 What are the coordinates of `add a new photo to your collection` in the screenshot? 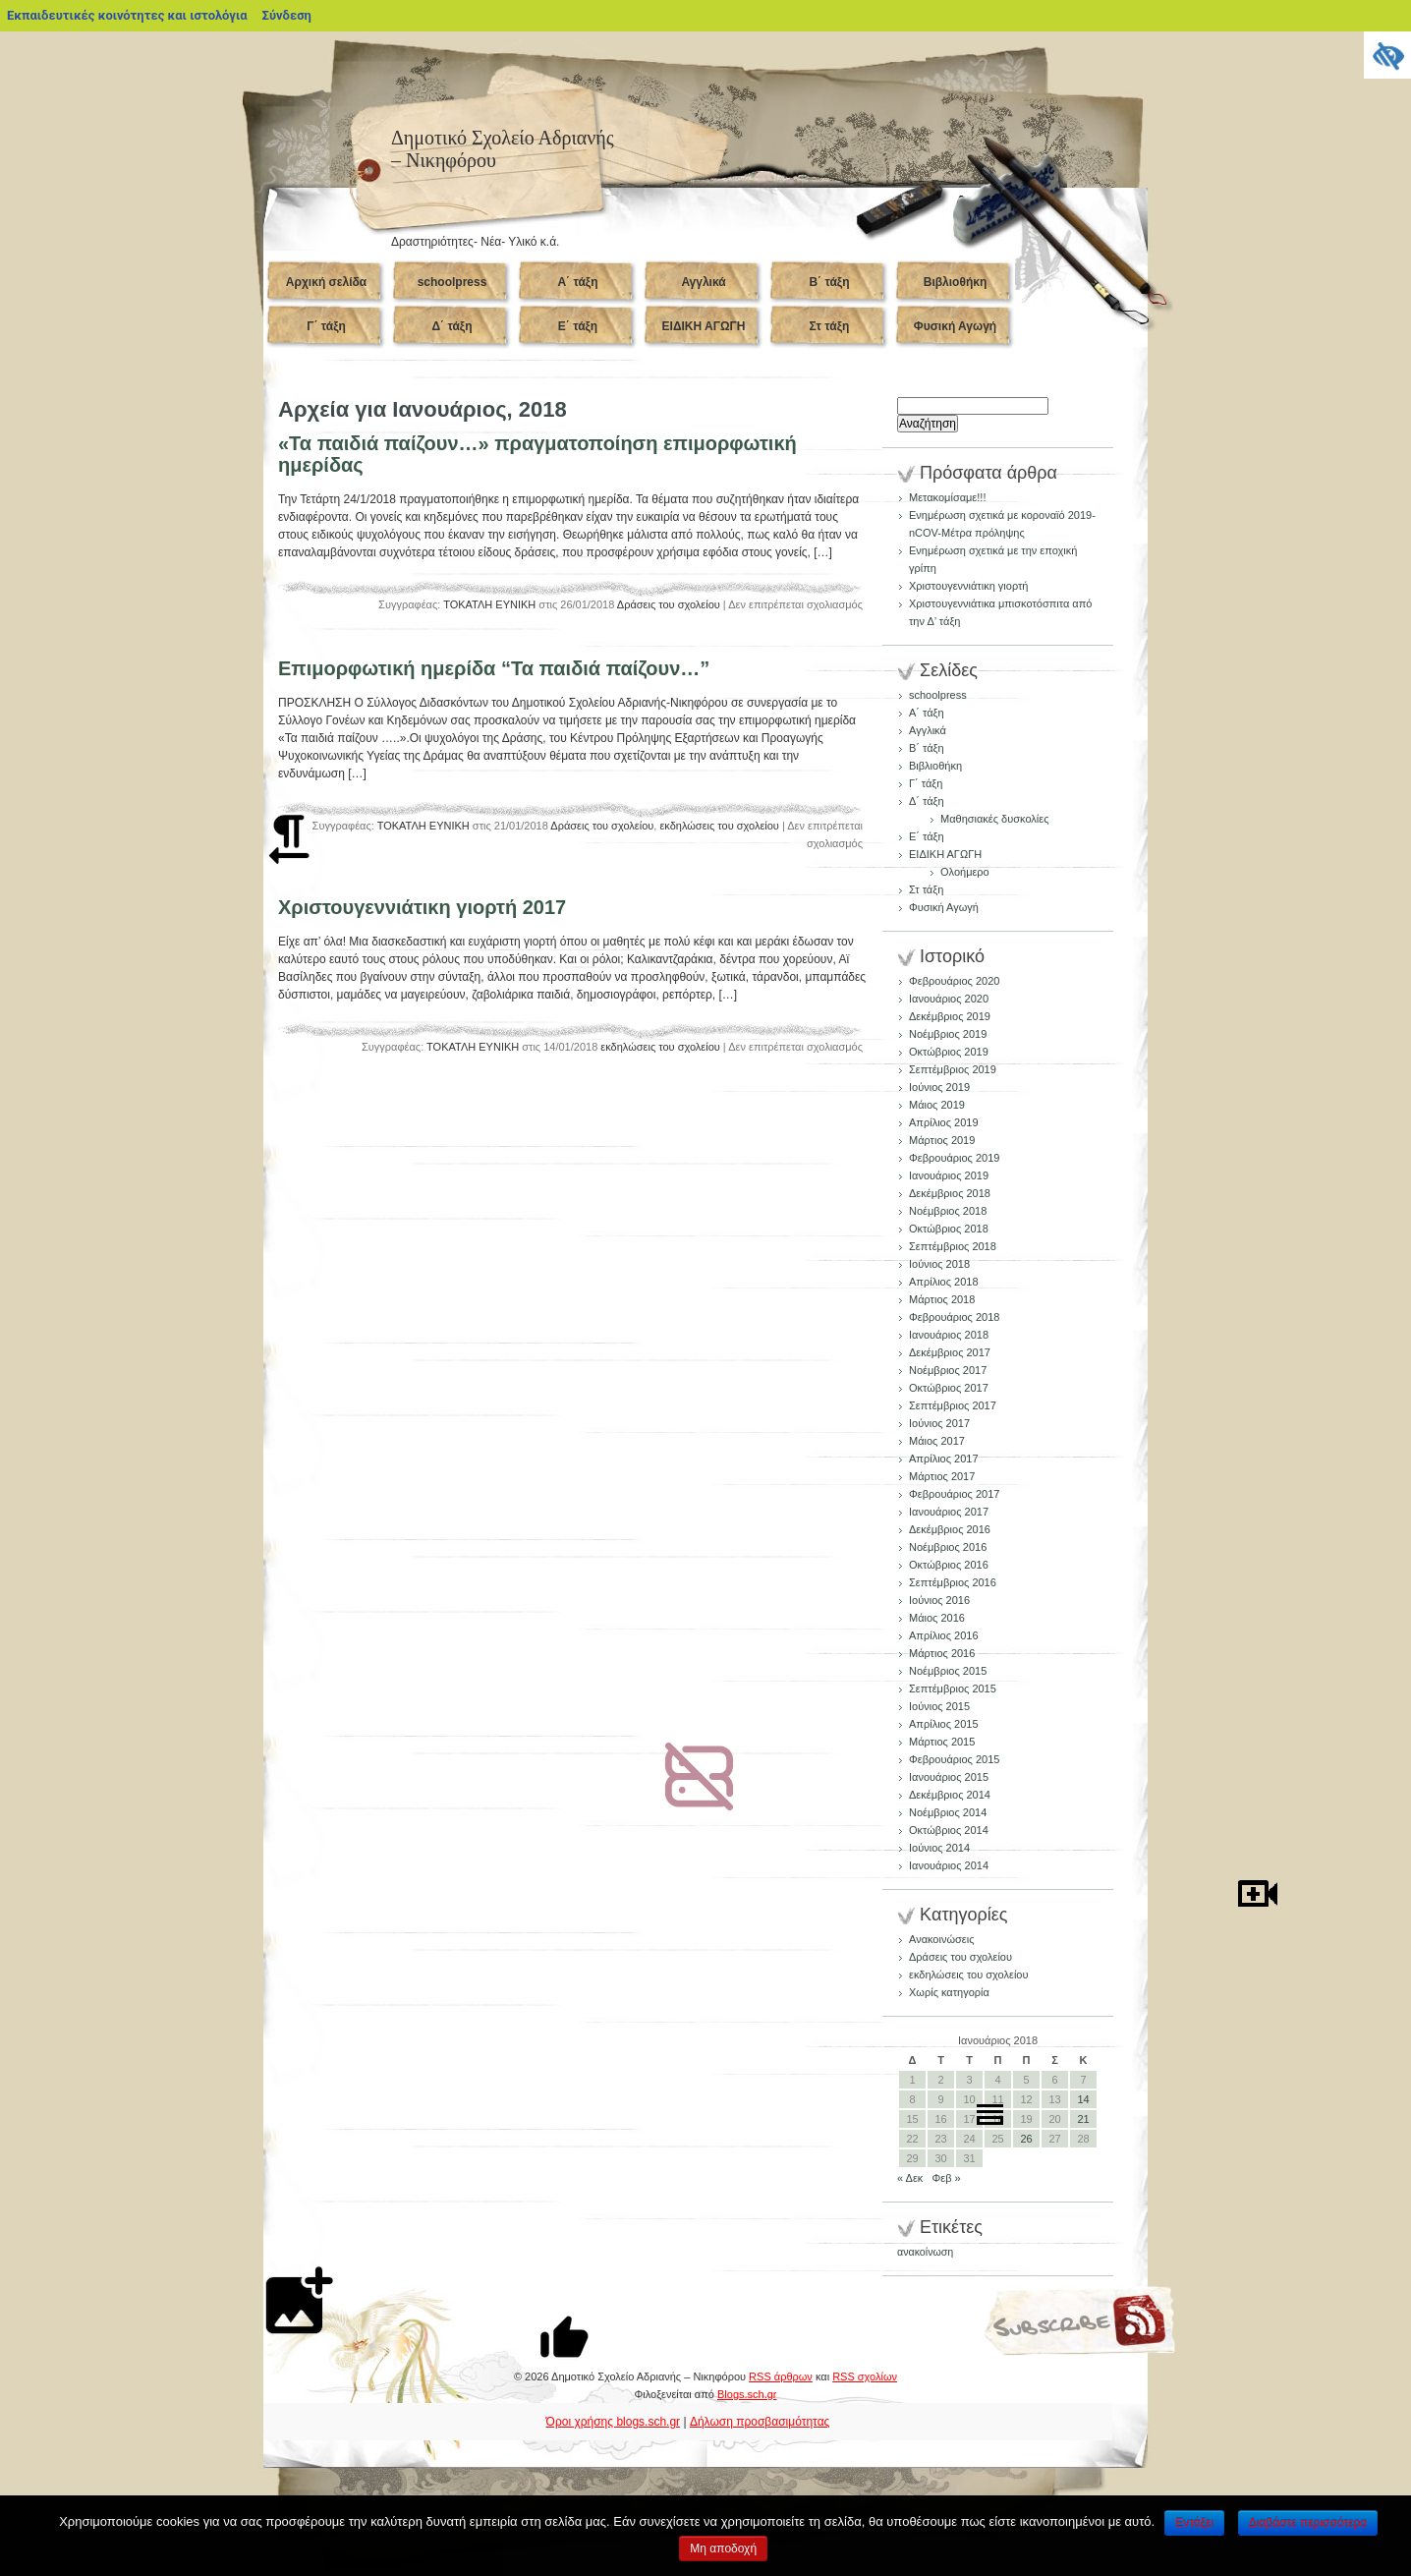 It's located at (298, 2302).